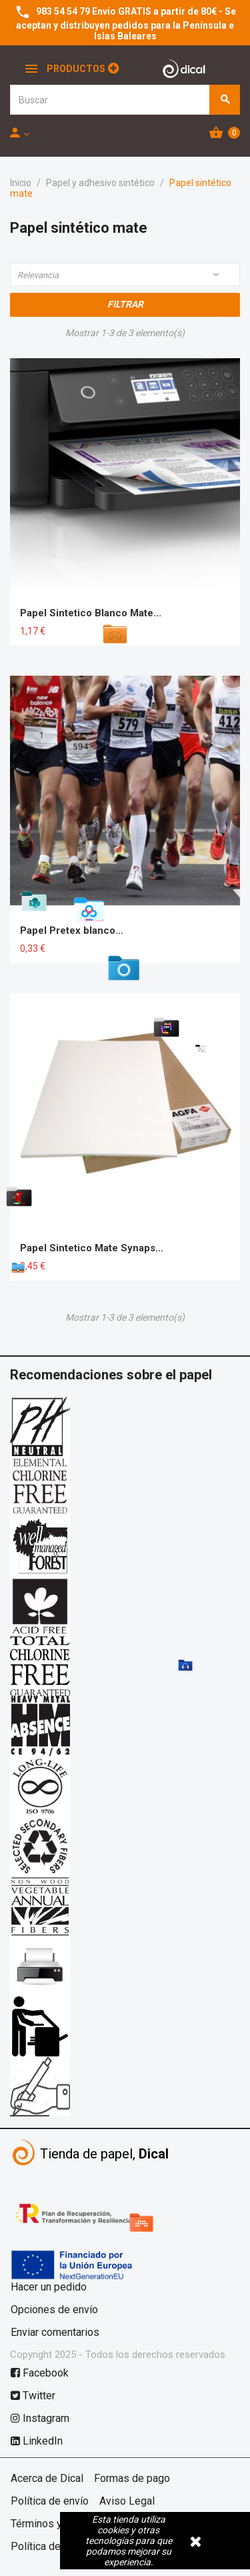  I want to click on open JetBrains dotMemory project folder, so click(166, 1027).